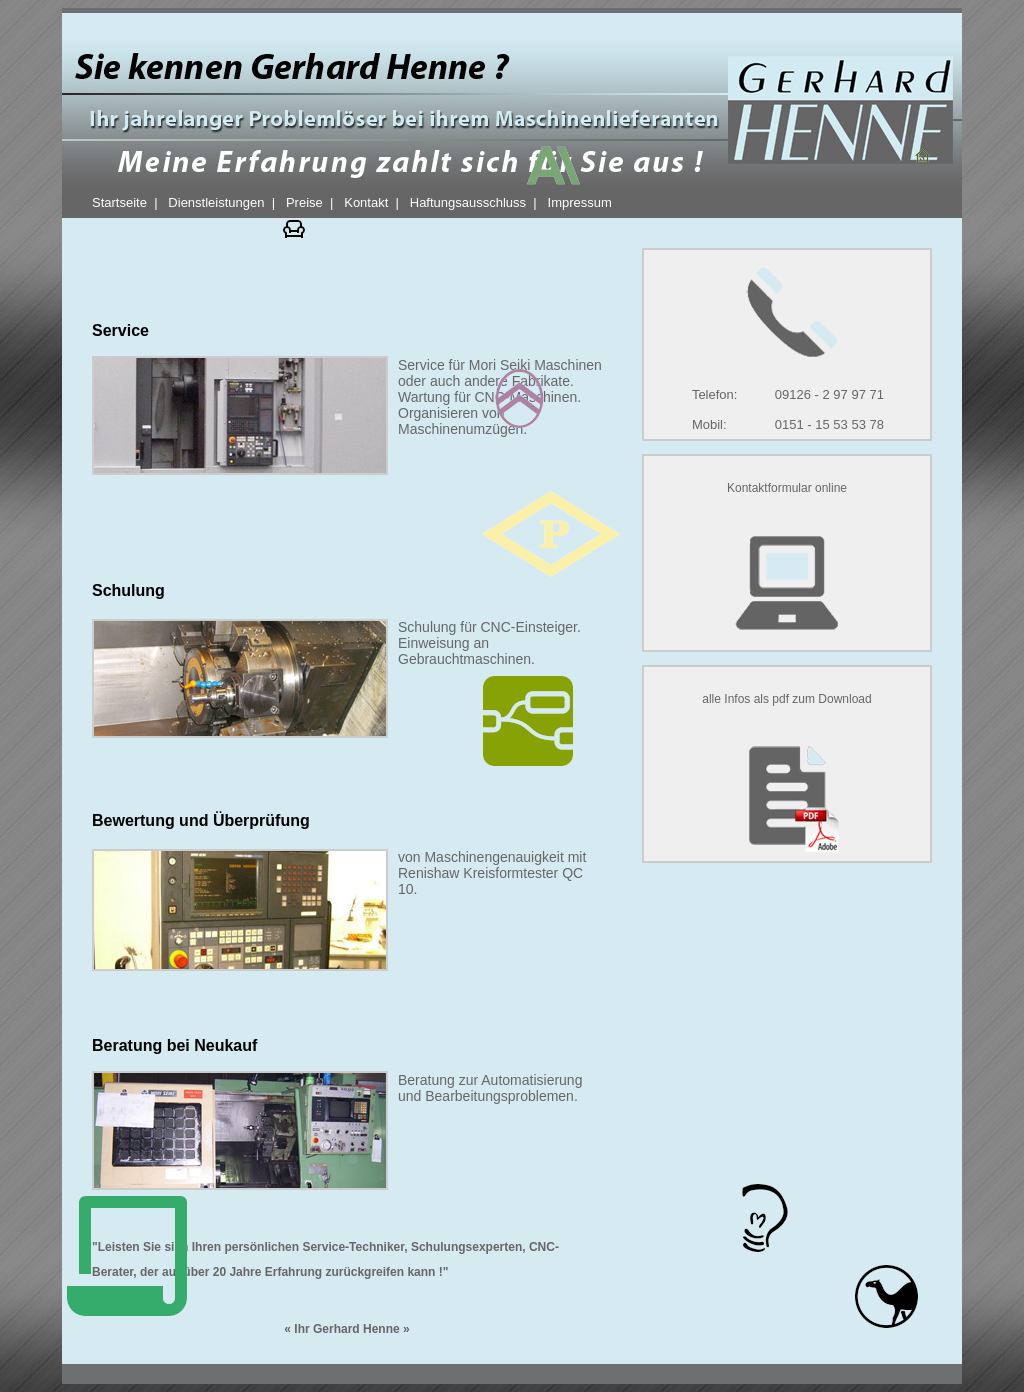 This screenshot has height=1392, width=1024. I want to click on indicates Perl programming language, so click(886, 1296).